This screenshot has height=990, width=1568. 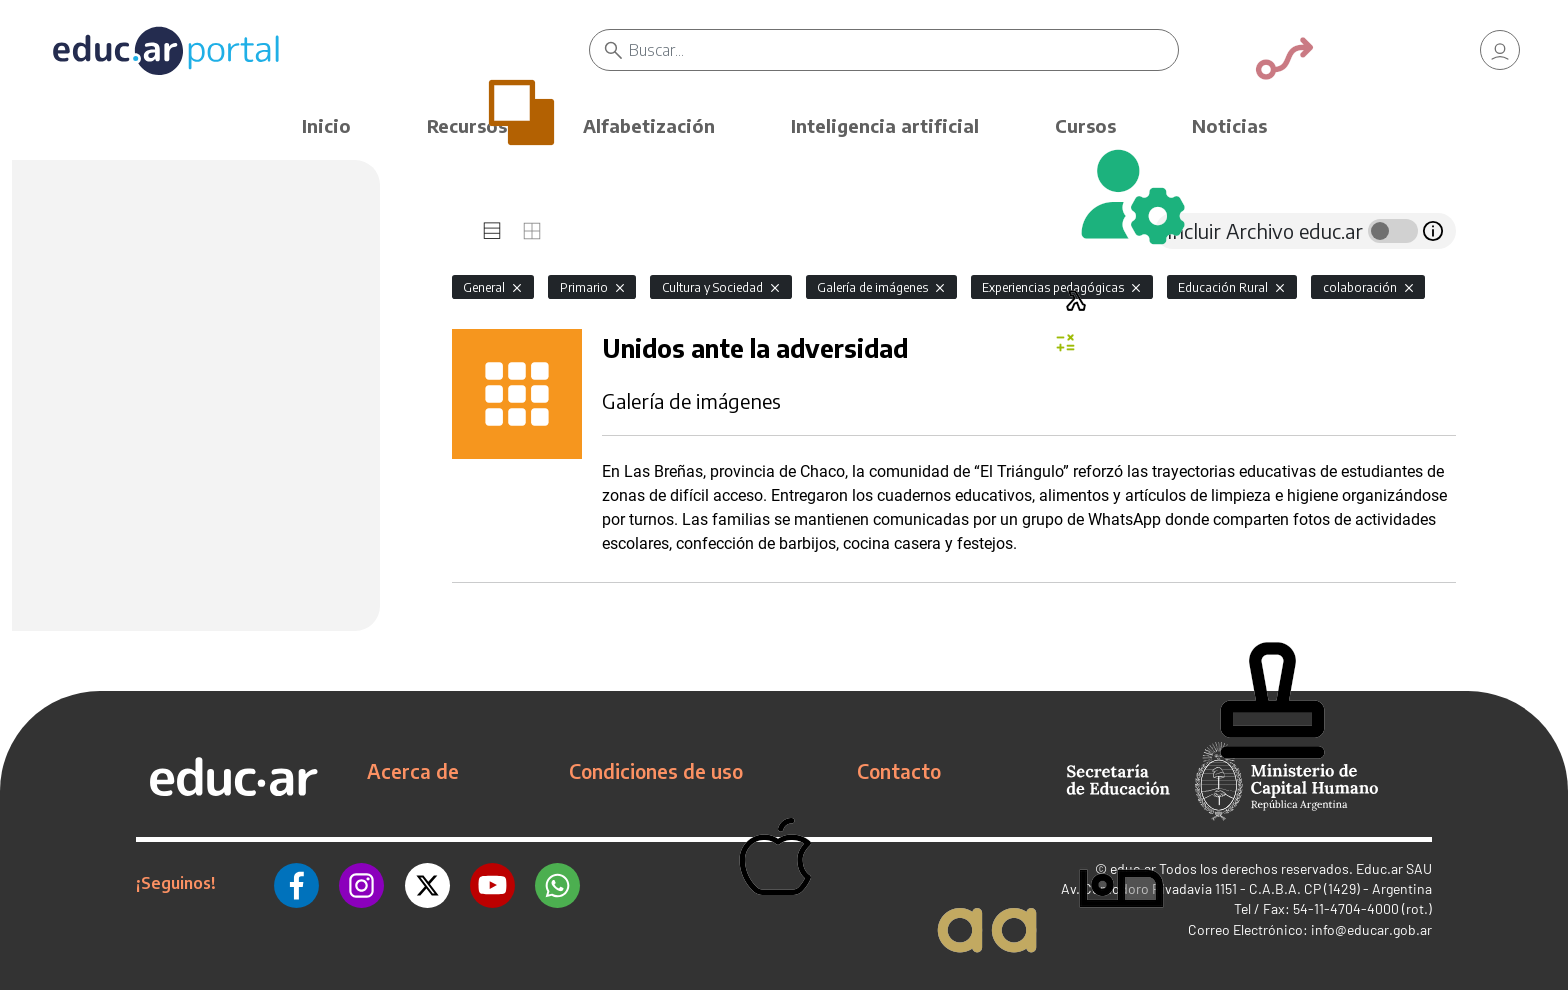 What do you see at coordinates (1065, 342) in the screenshot?
I see `open calculator` at bounding box center [1065, 342].